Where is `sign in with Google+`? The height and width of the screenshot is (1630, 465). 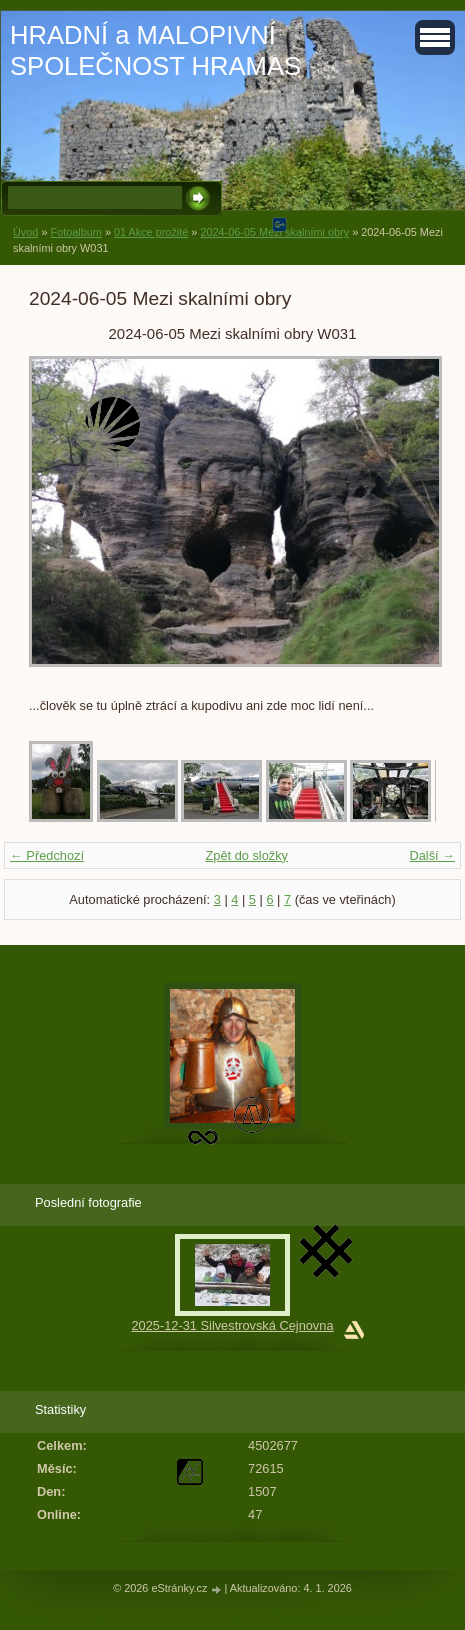
sign in with Google+ is located at coordinates (279, 224).